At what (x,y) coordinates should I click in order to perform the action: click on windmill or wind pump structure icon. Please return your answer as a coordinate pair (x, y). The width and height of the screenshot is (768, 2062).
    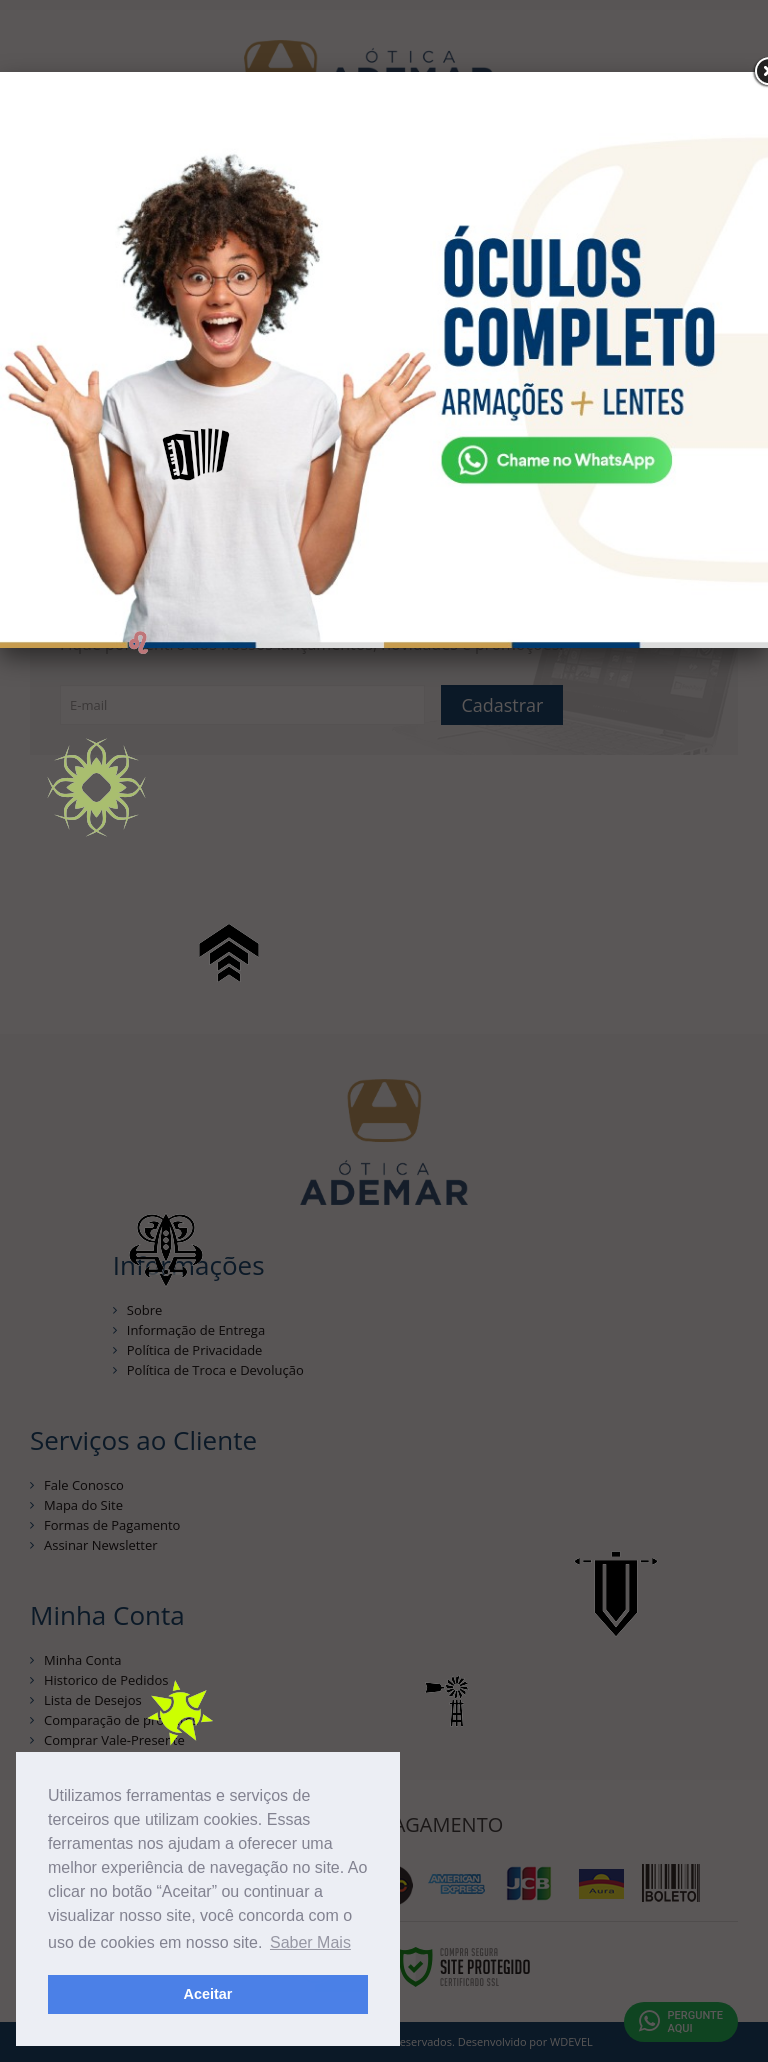
    Looking at the image, I should click on (447, 1700).